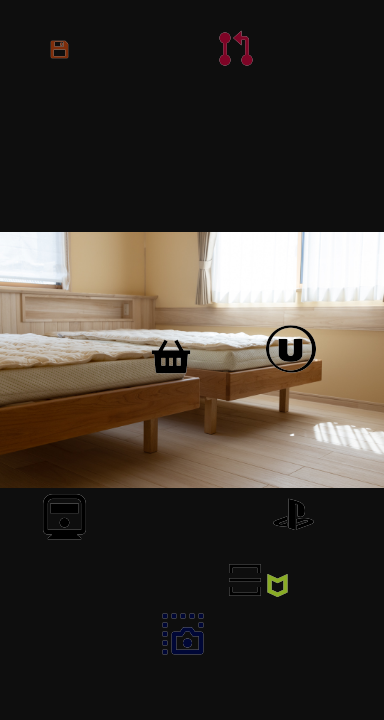 The width and height of the screenshot is (384, 720). Describe the element at coordinates (277, 585) in the screenshot. I see `mcafee antivirus software logo` at that location.